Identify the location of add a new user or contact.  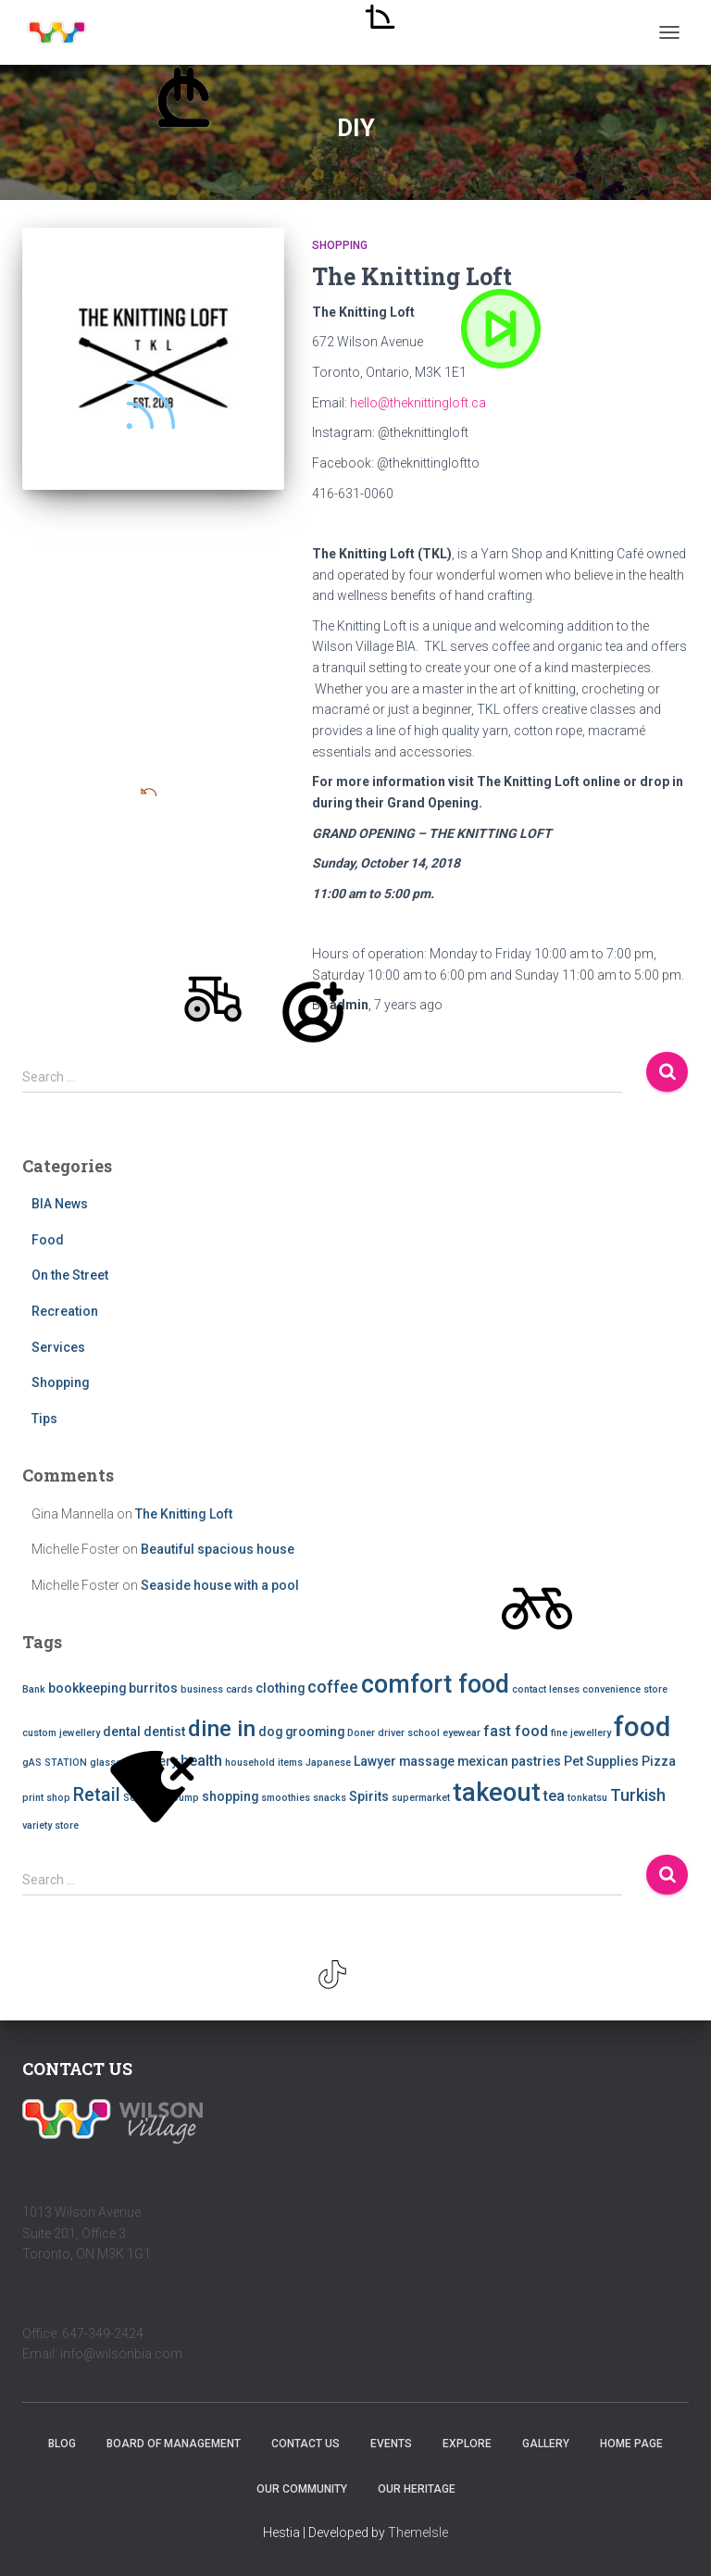
(313, 1012).